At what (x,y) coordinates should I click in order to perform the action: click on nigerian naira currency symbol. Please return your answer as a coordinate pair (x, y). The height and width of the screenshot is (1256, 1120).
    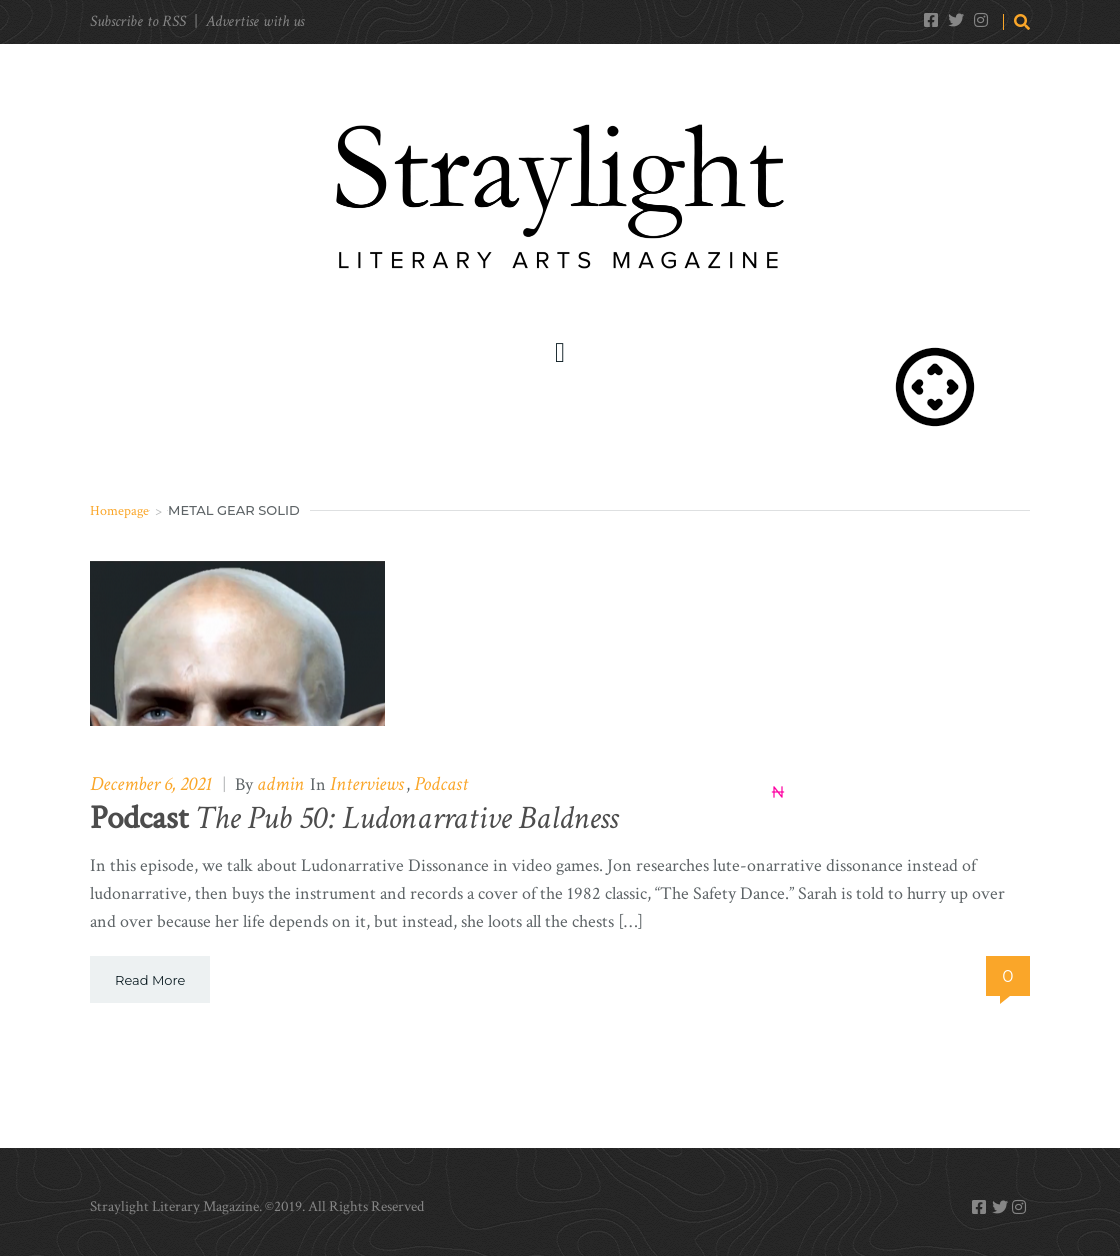
    Looking at the image, I should click on (778, 792).